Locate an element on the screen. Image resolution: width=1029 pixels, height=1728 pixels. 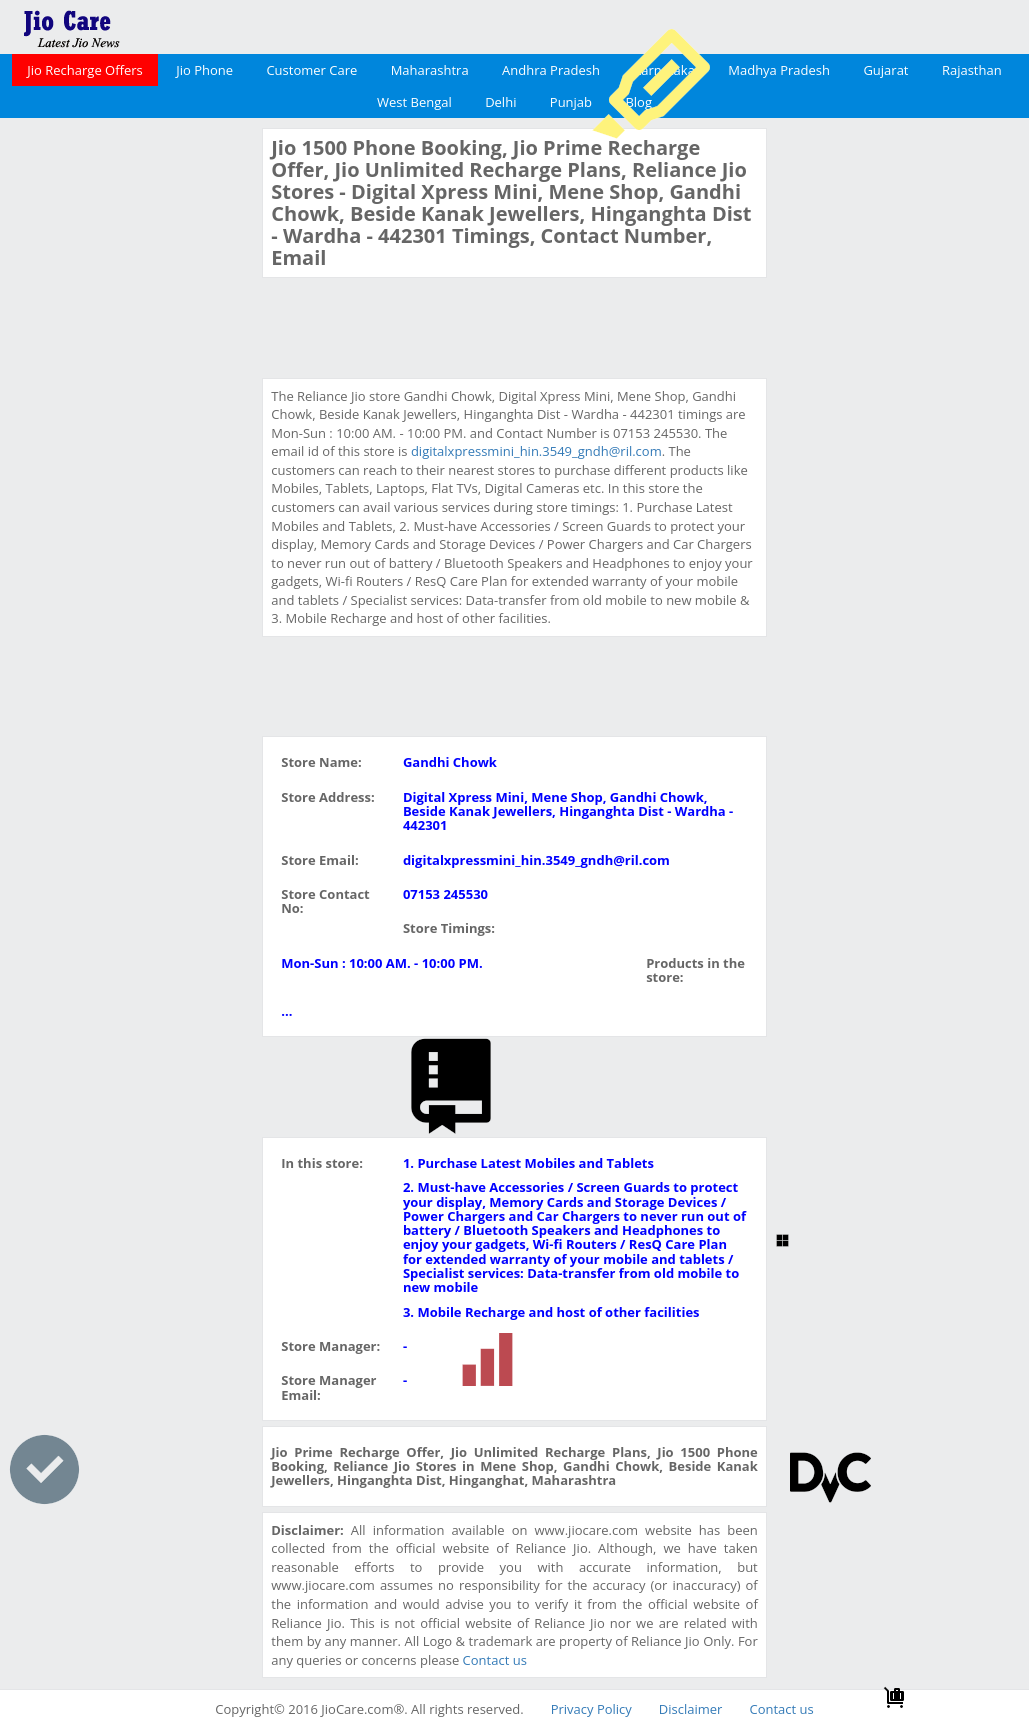
DVC (Data Version Control) logo is located at coordinates (830, 1477).